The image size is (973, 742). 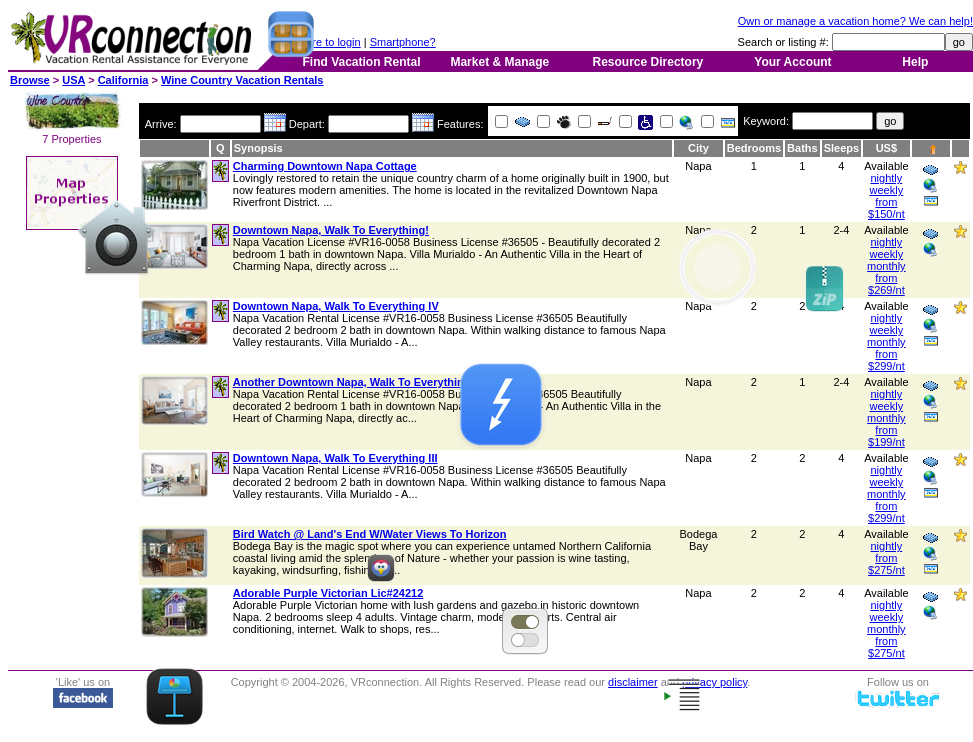 What do you see at coordinates (717, 267) in the screenshot?
I see `indicates a paused or inactive download/upload process` at bounding box center [717, 267].